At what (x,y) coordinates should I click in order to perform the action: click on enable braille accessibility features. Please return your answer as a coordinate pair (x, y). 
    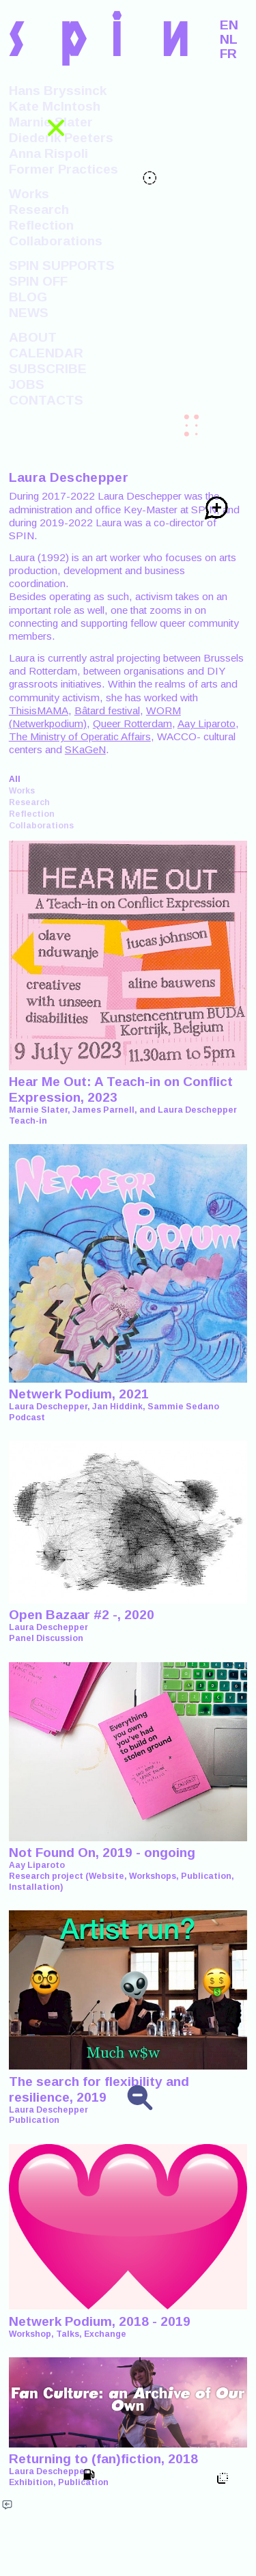
    Looking at the image, I should click on (191, 425).